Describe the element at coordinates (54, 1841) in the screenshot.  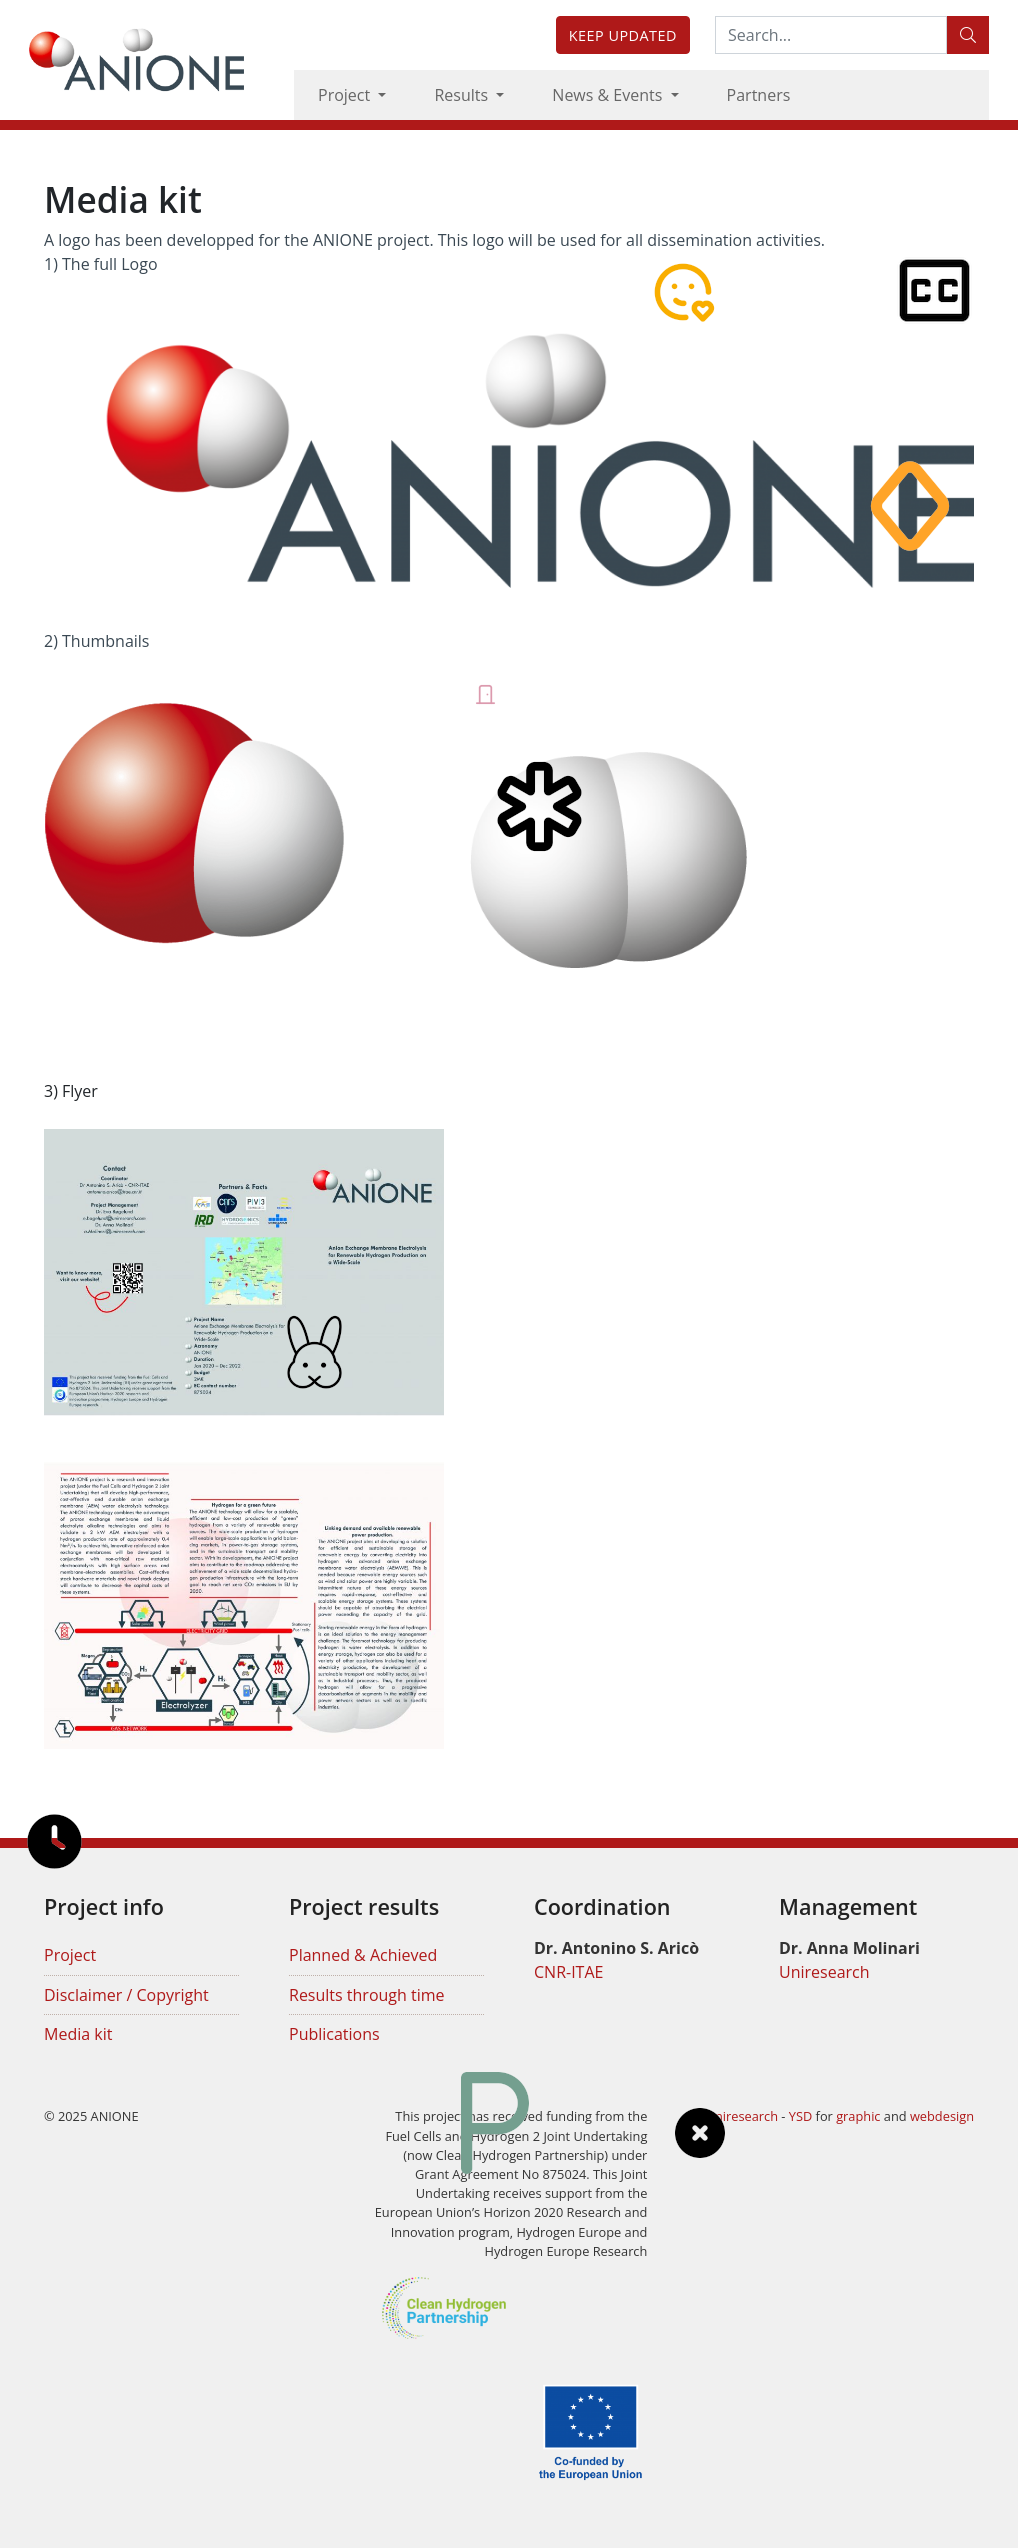
I see `view time or clock settings` at that location.